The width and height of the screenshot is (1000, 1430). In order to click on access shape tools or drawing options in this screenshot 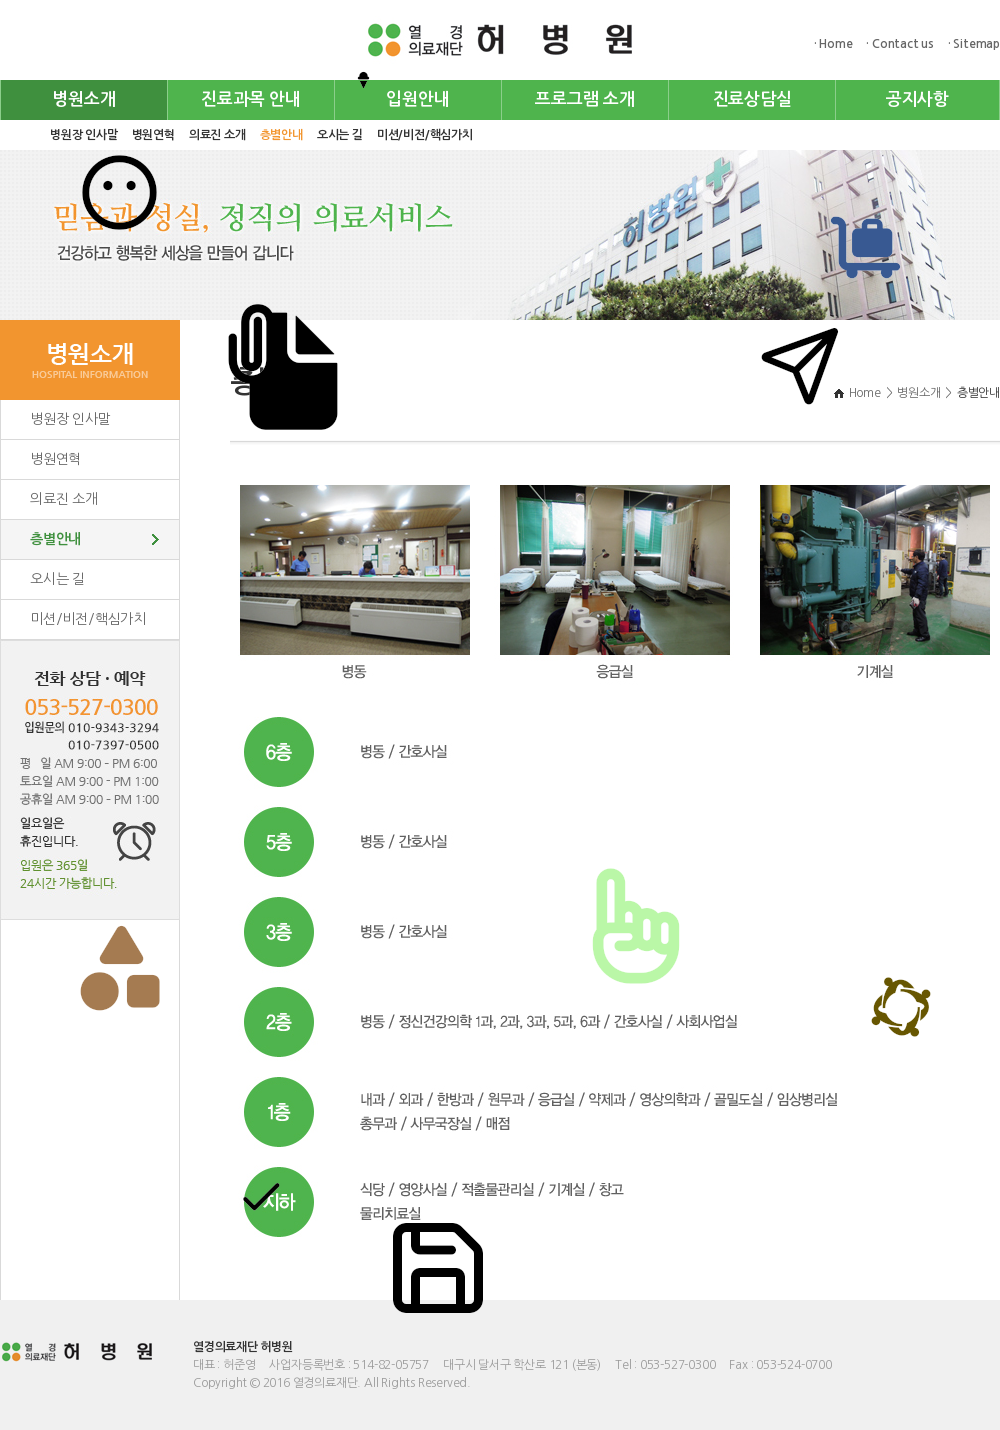, I will do `click(121, 969)`.